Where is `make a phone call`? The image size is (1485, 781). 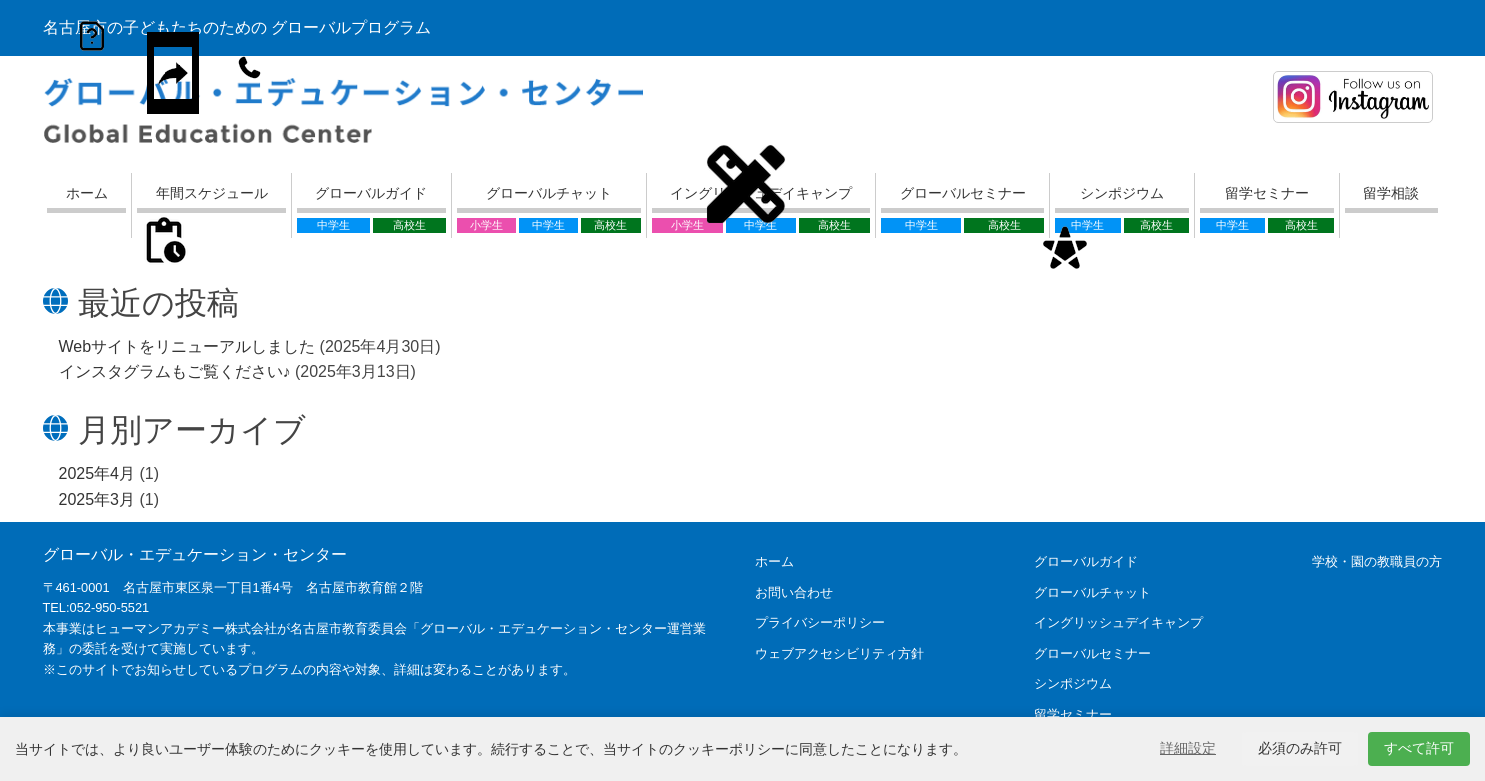 make a phone call is located at coordinates (249, 67).